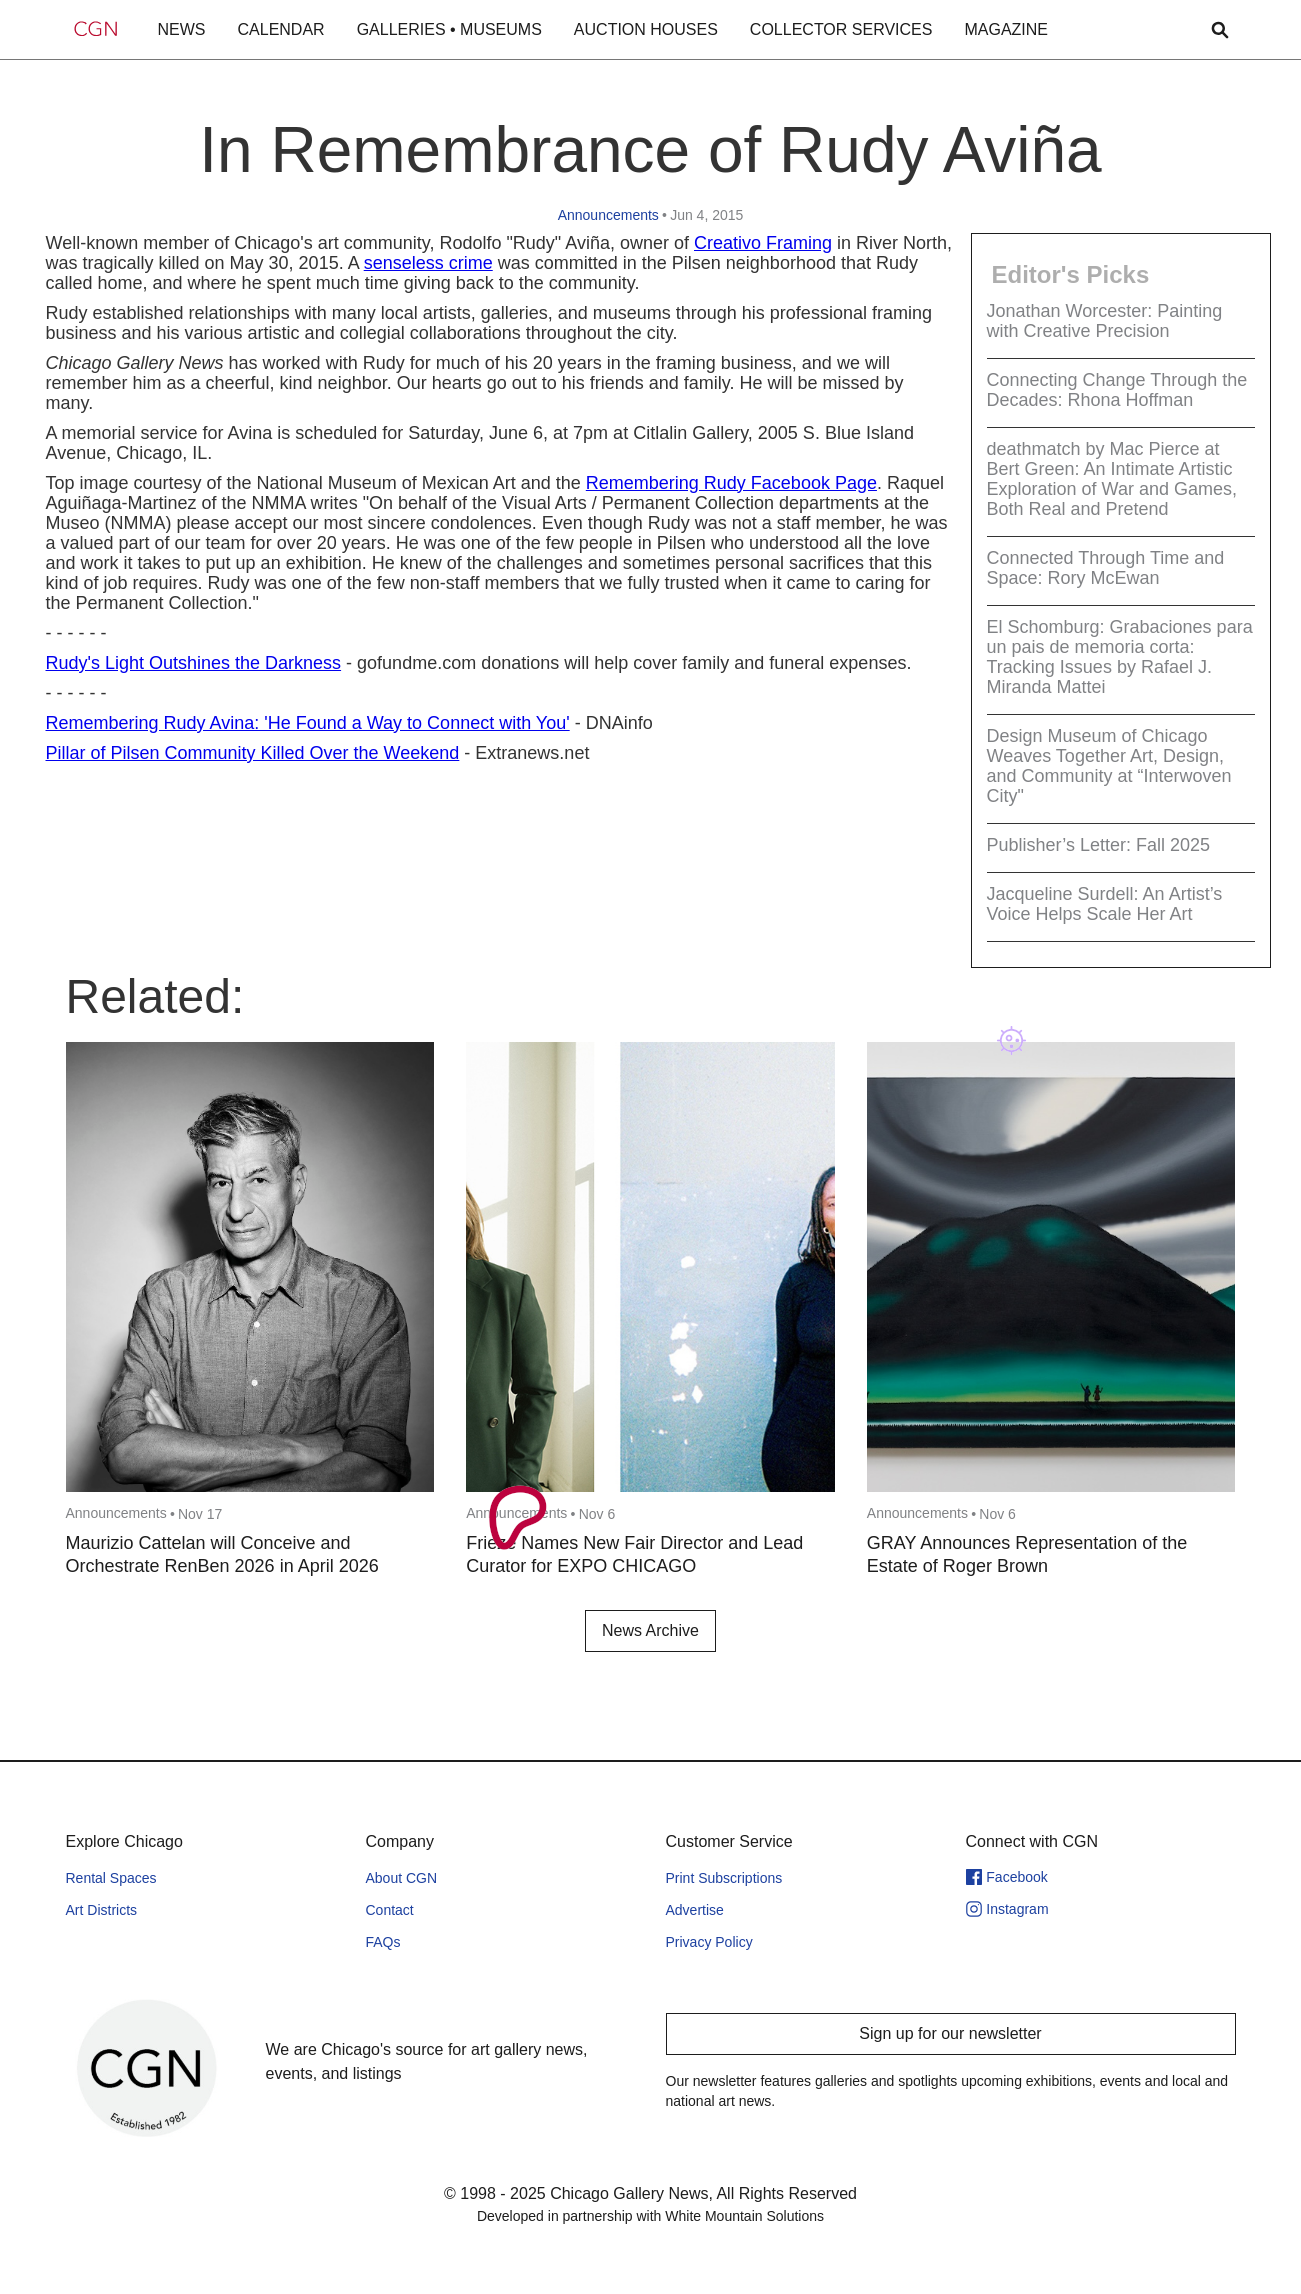 Image resolution: width=1301 pixels, height=2294 pixels. I want to click on indicates virus or malware detected, so click(1011, 1040).